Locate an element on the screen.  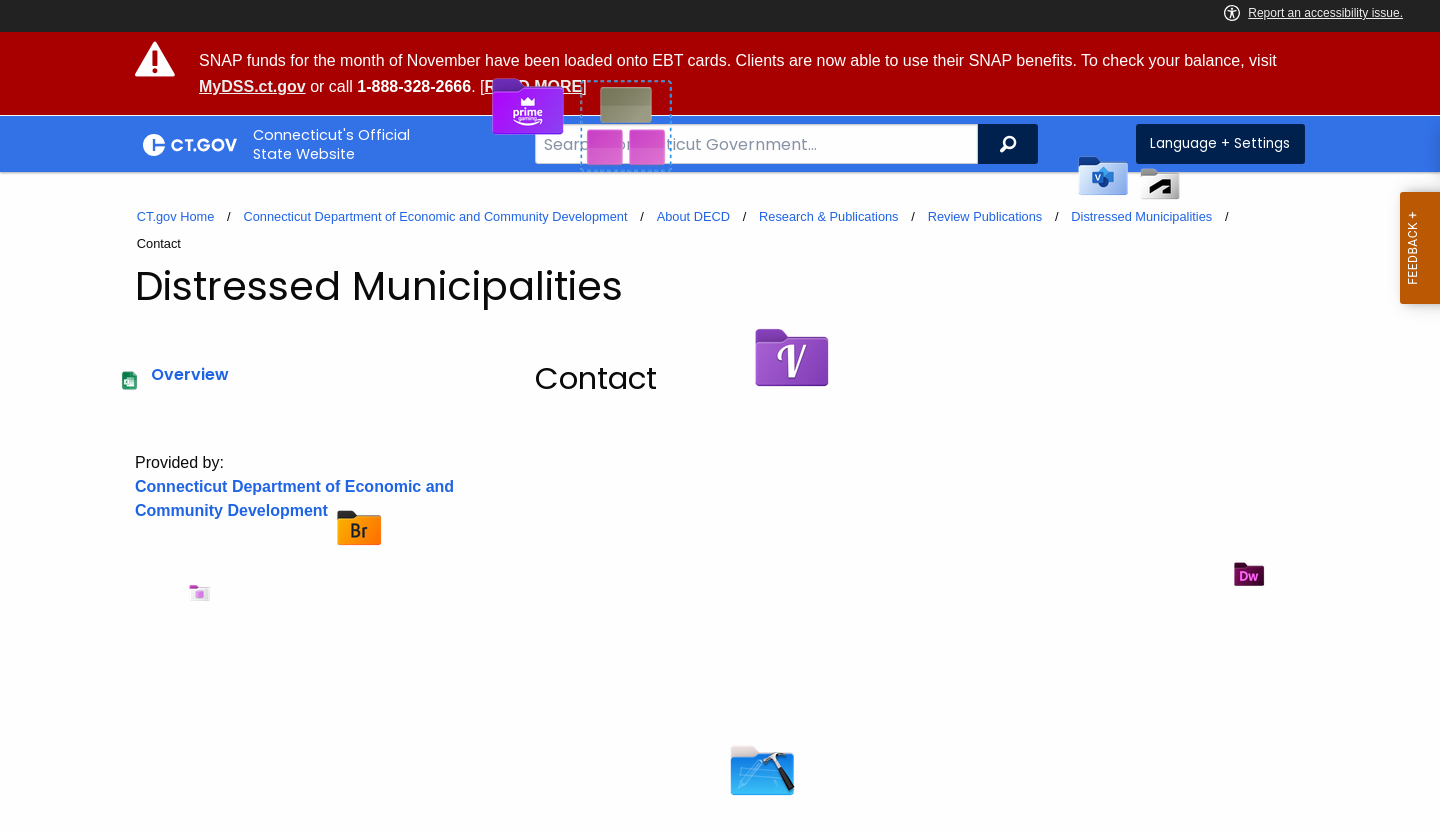
open a Microsoft Excel spreadsheet file is located at coordinates (129, 380).